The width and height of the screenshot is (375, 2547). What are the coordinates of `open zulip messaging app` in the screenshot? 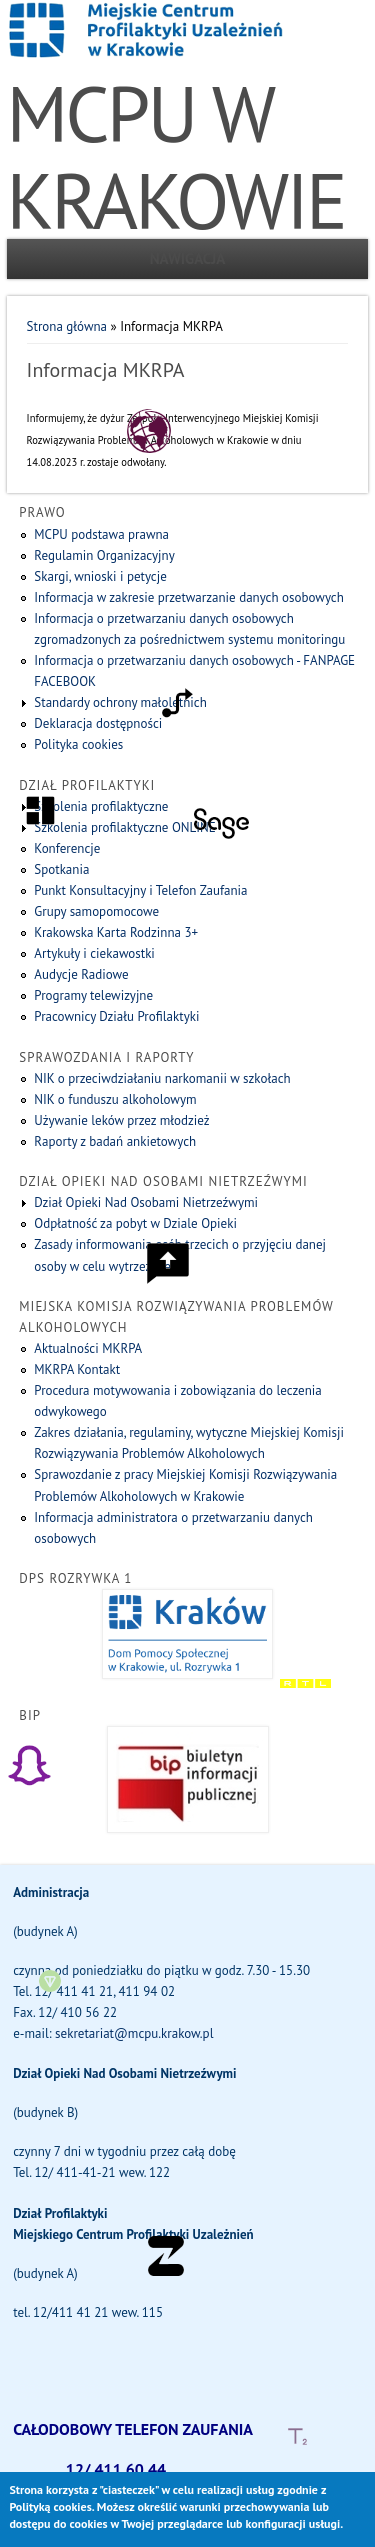 It's located at (166, 2256).